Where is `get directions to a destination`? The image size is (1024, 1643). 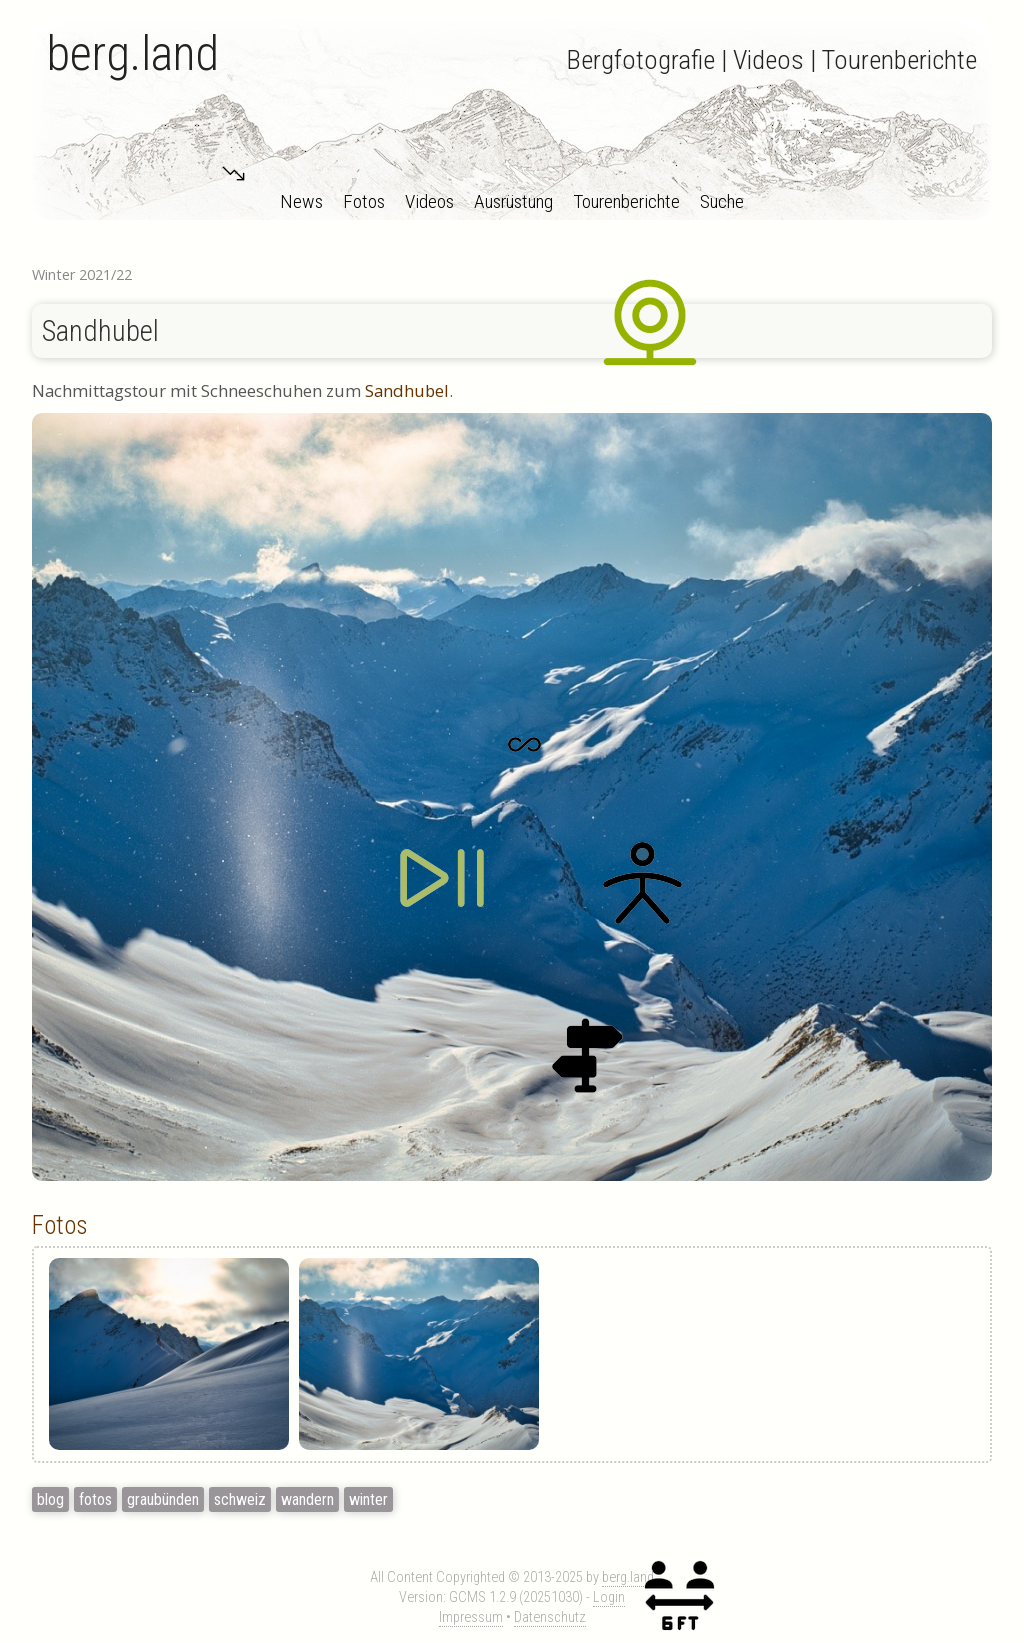
get directions to a destination is located at coordinates (585, 1055).